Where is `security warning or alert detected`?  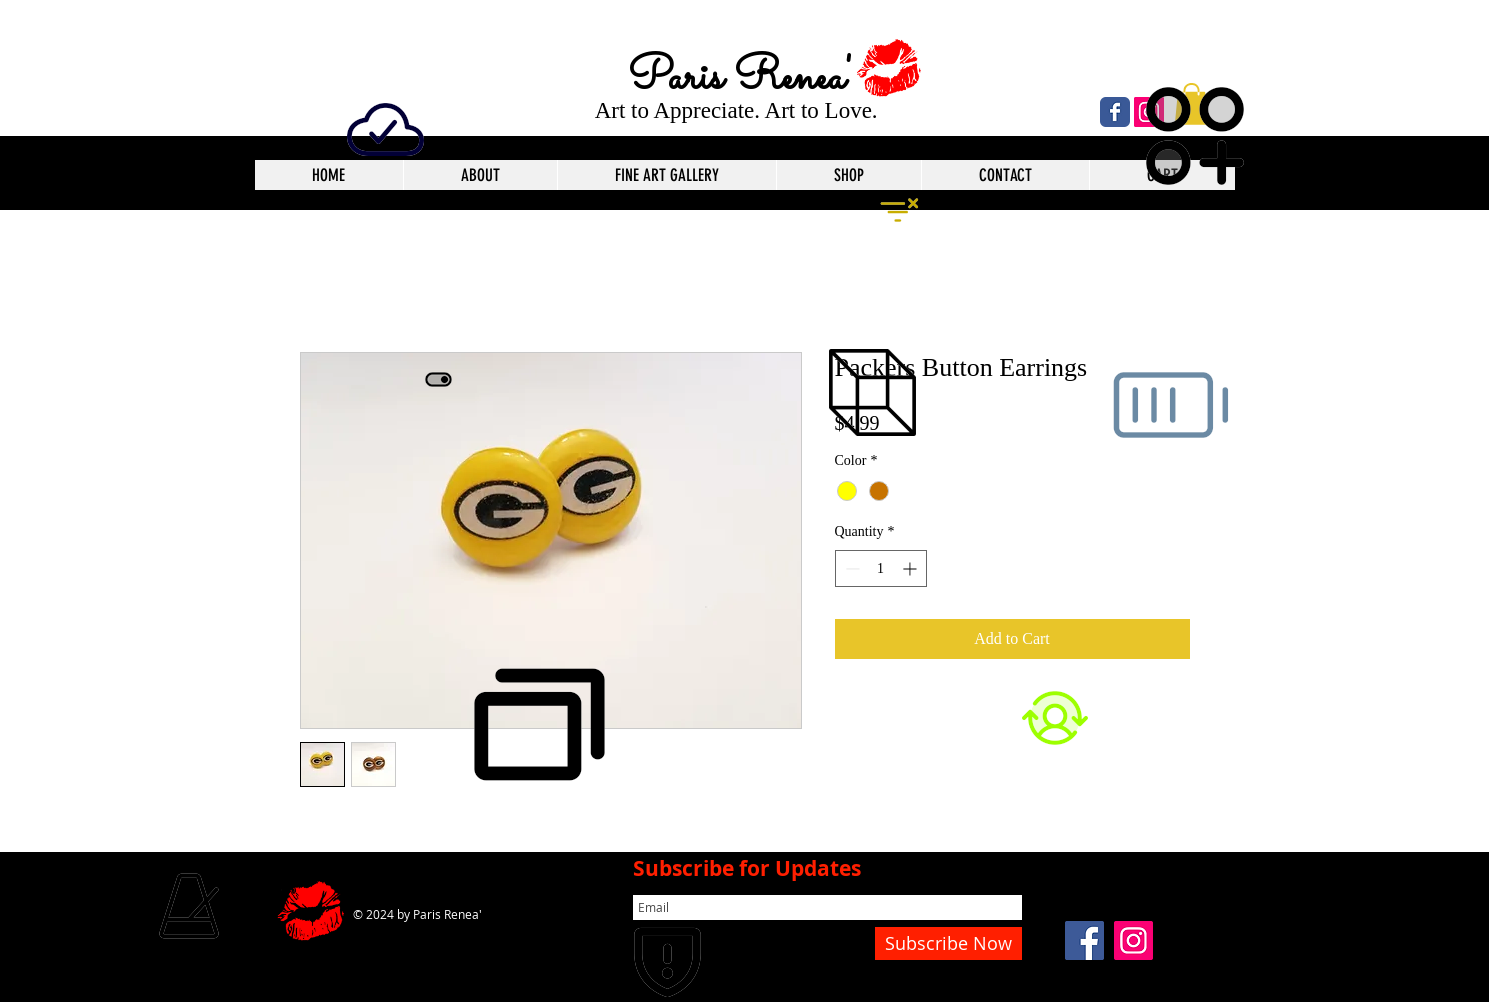
security warning or alert detected is located at coordinates (667, 958).